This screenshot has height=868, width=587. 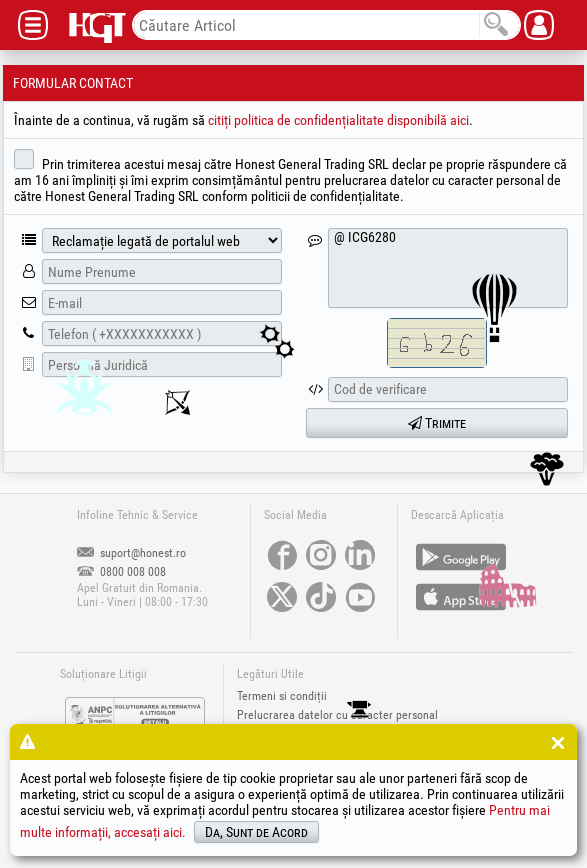 What do you see at coordinates (547, 469) in the screenshot?
I see `select broccoli as an ingredient` at bounding box center [547, 469].